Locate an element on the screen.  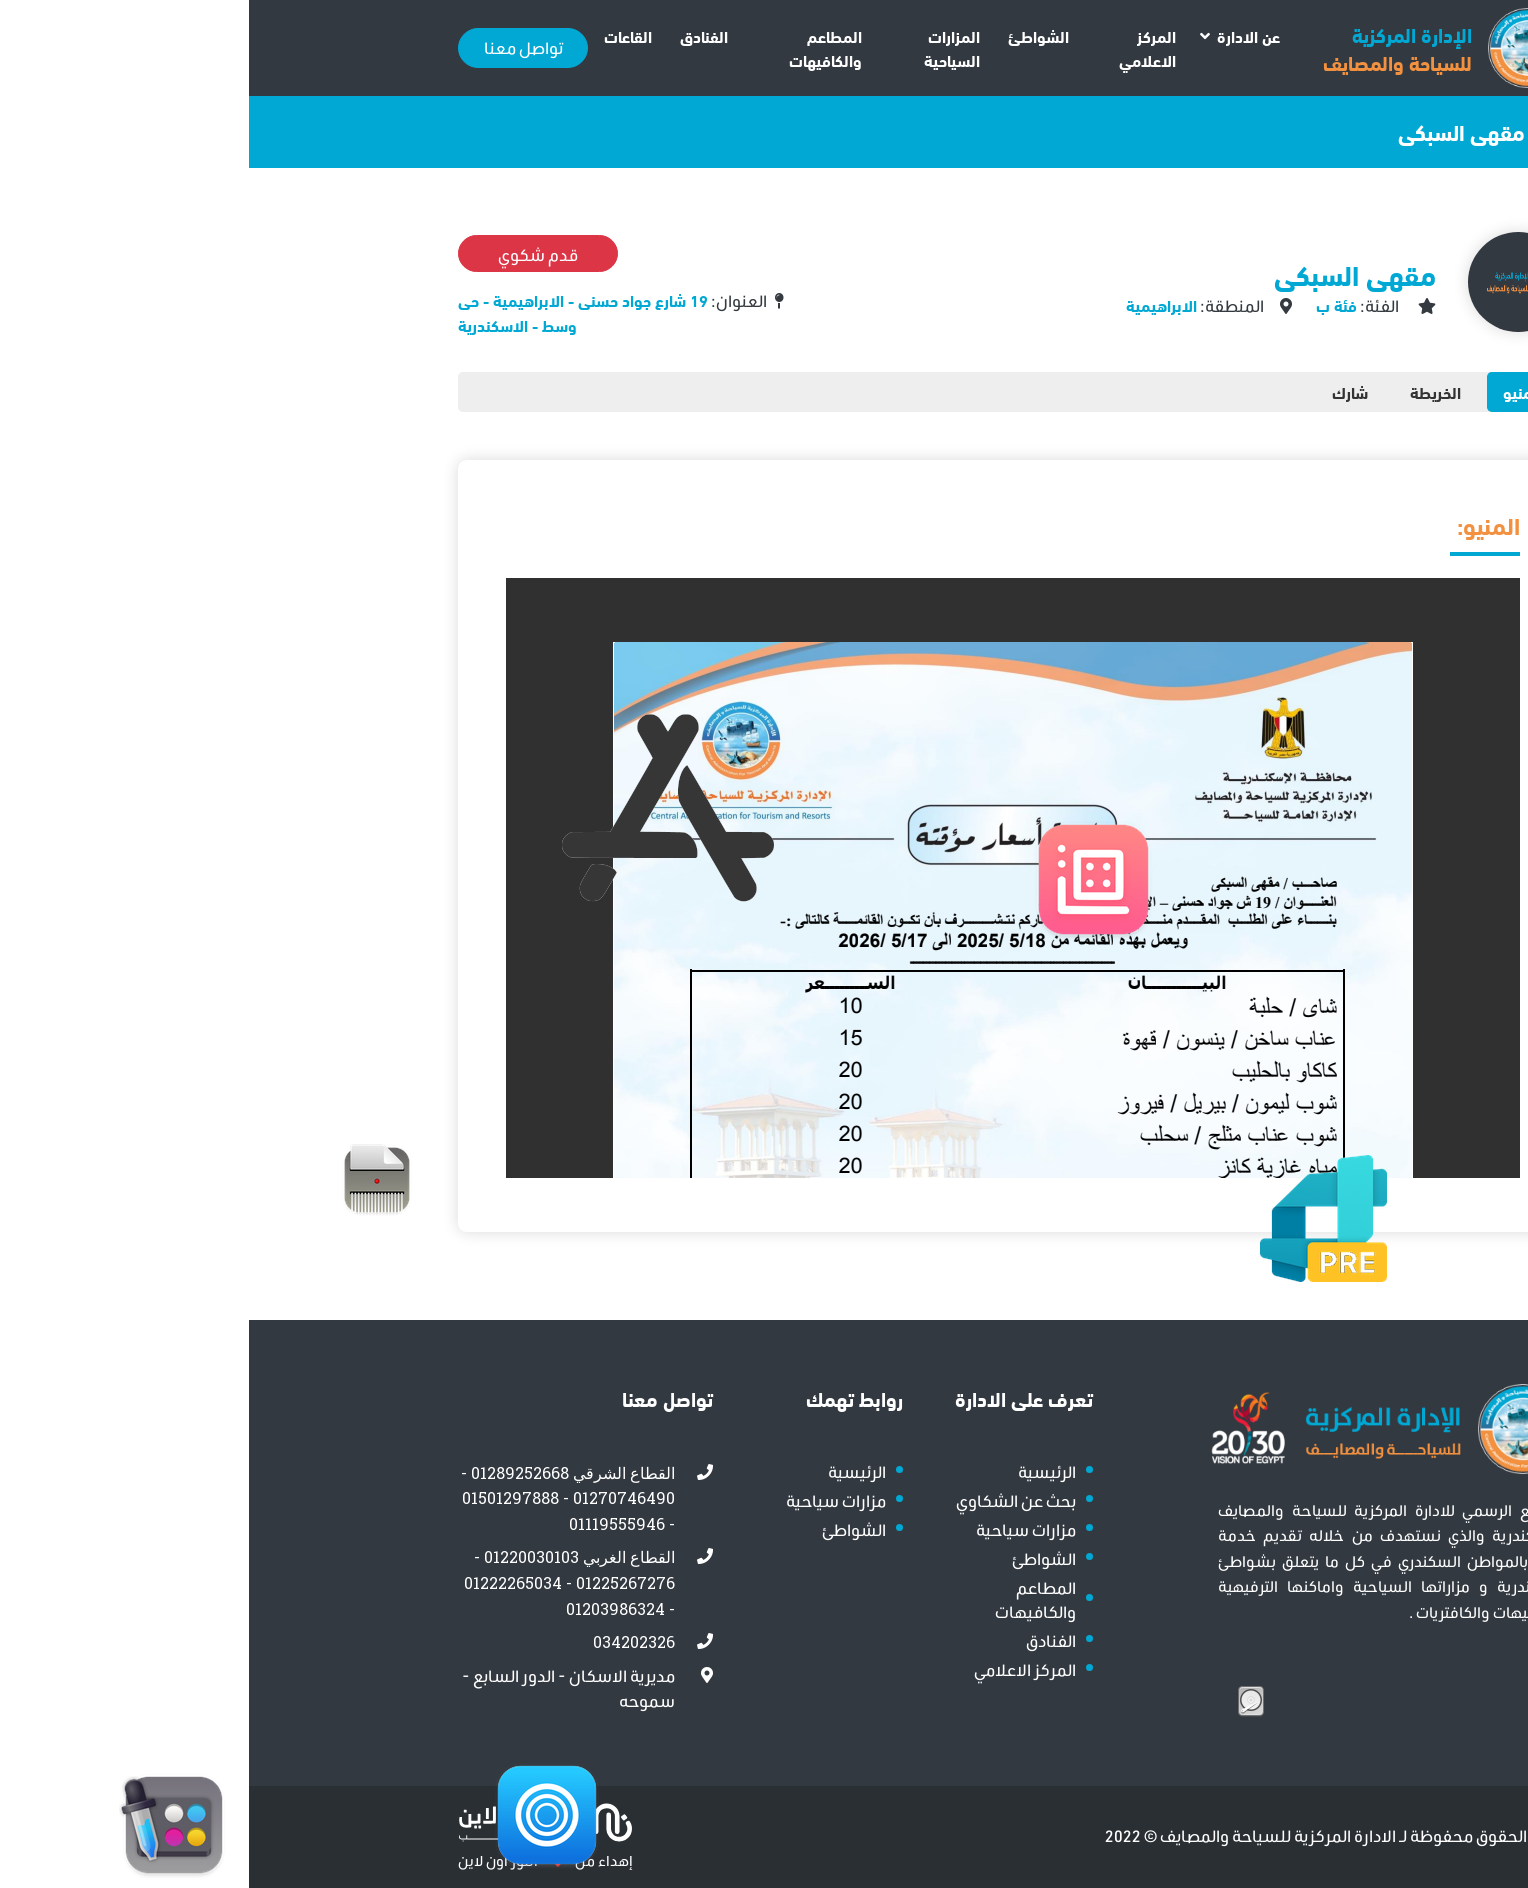
open visual blend preview application is located at coordinates (1323, 1218).